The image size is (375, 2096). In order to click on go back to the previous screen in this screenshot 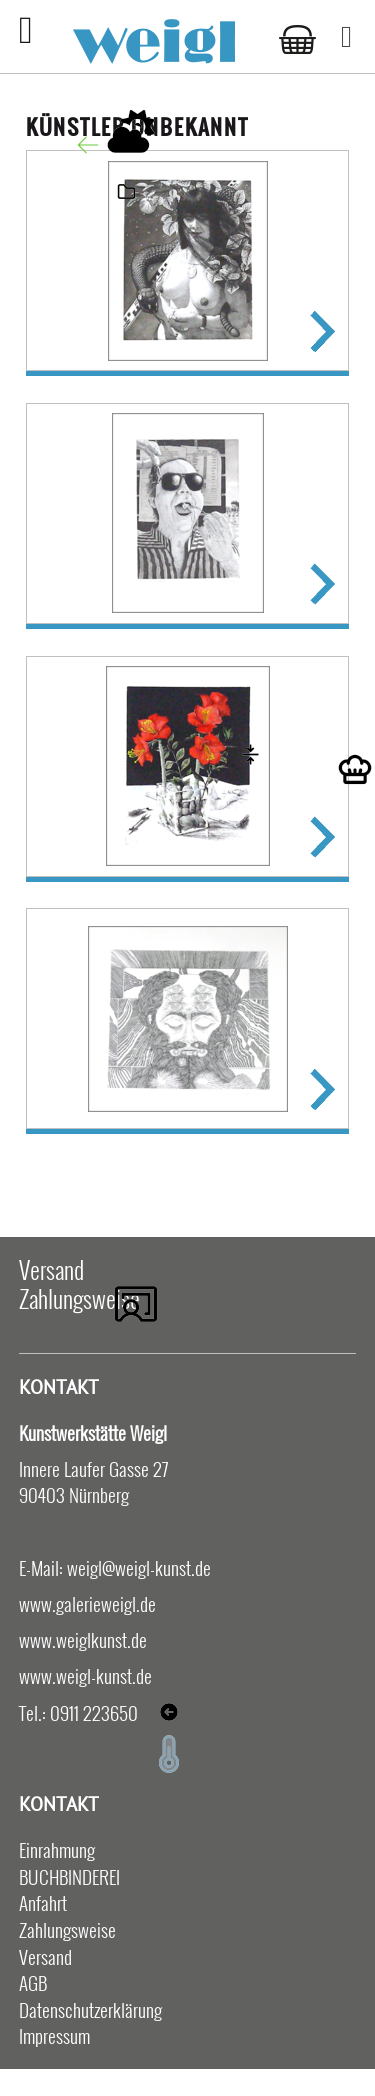, I will do `click(88, 145)`.